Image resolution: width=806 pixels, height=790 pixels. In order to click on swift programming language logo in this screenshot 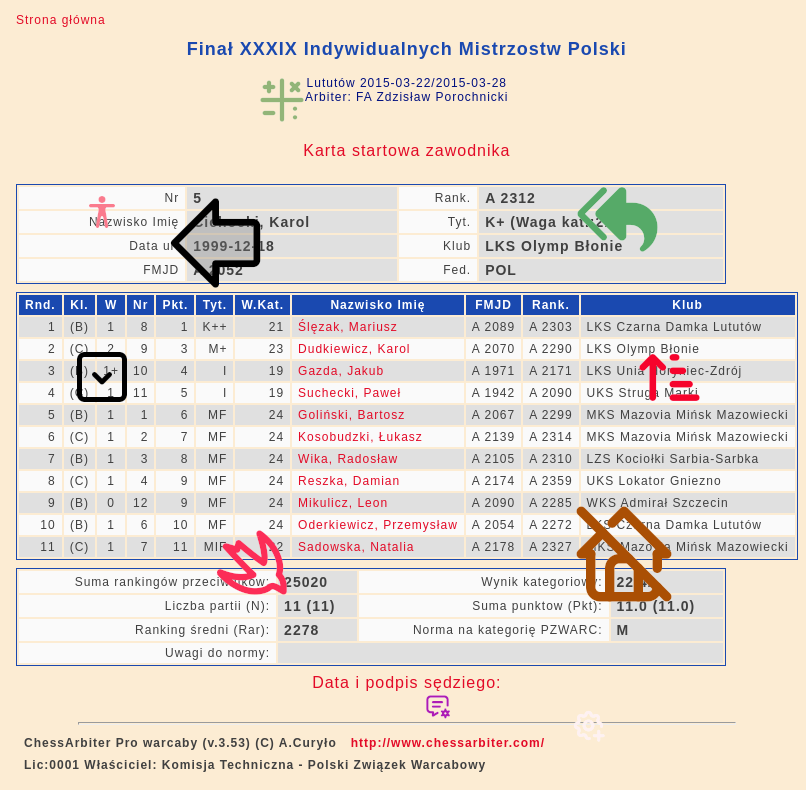, I will do `click(251, 562)`.